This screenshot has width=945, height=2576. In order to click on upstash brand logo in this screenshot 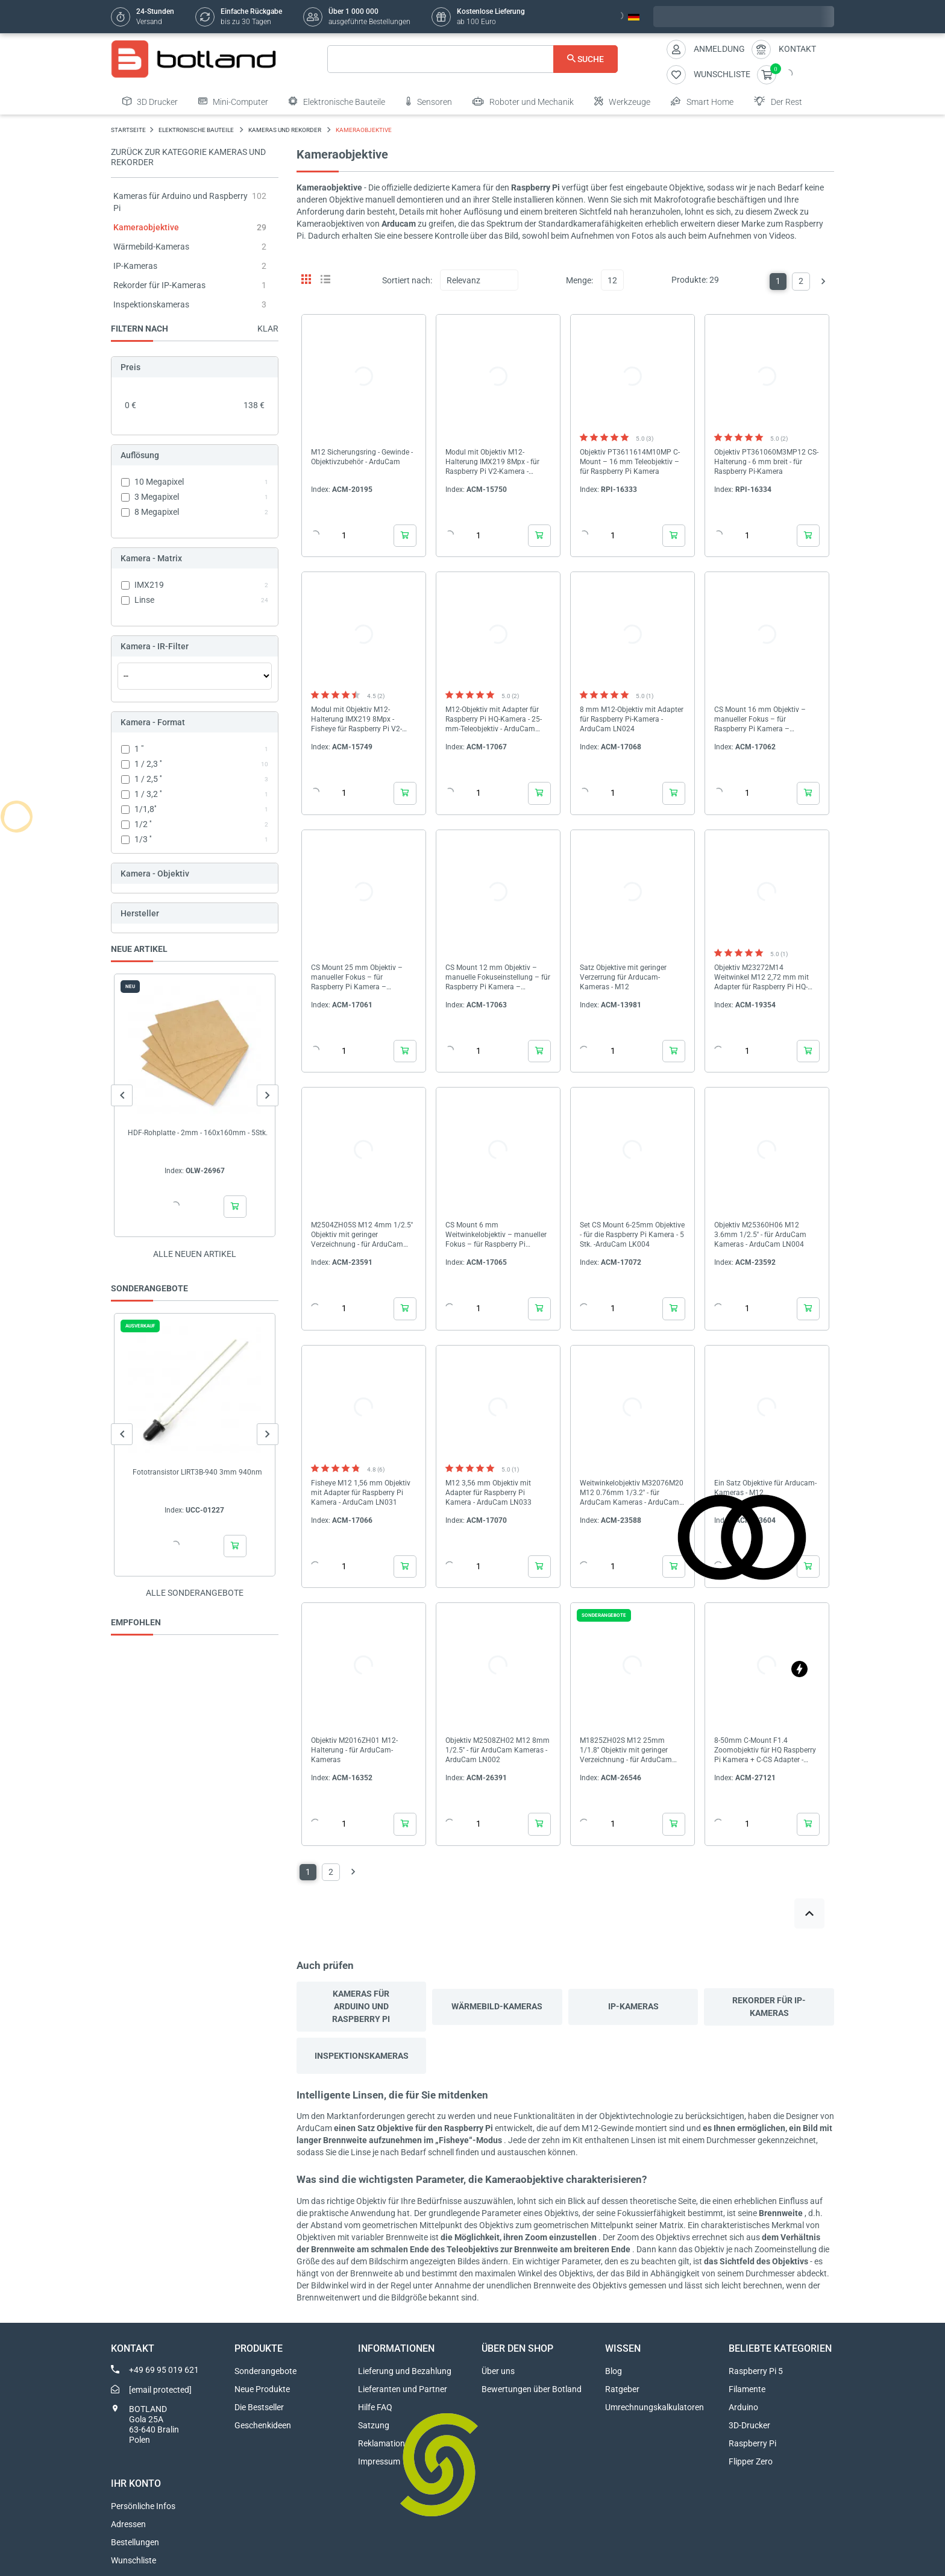, I will do `click(439, 2464)`.